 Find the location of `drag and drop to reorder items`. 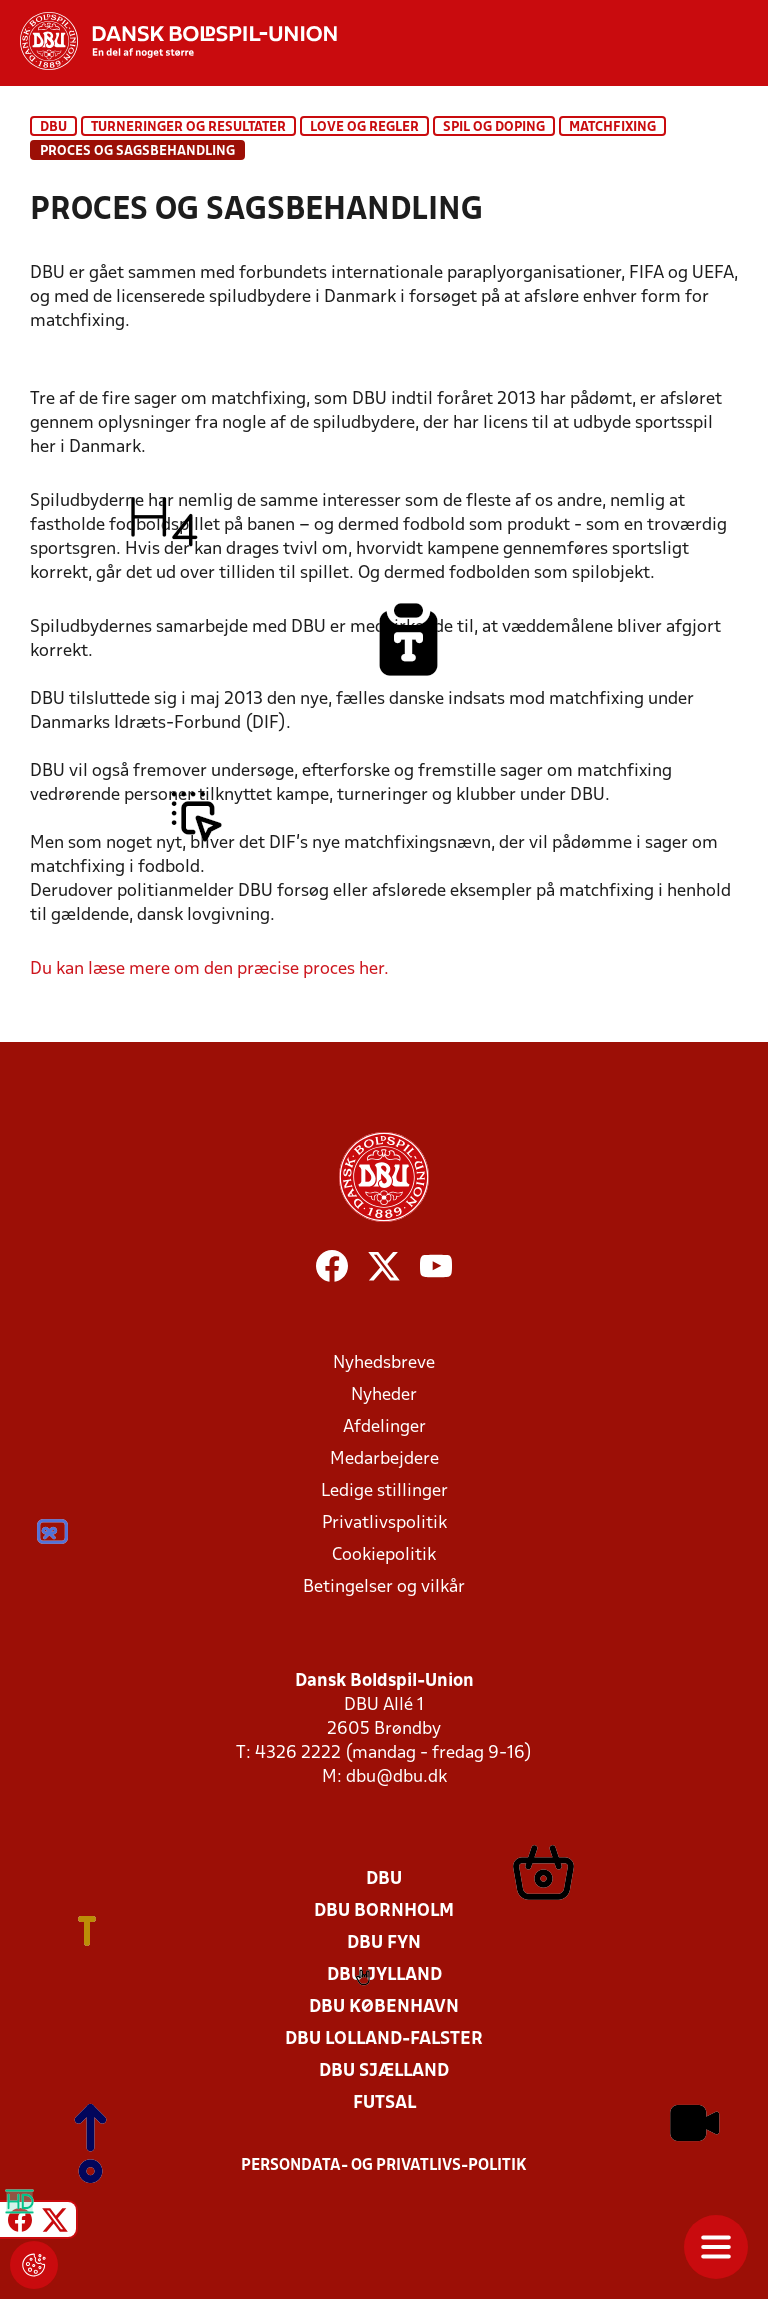

drag and drop to reorder items is located at coordinates (195, 815).